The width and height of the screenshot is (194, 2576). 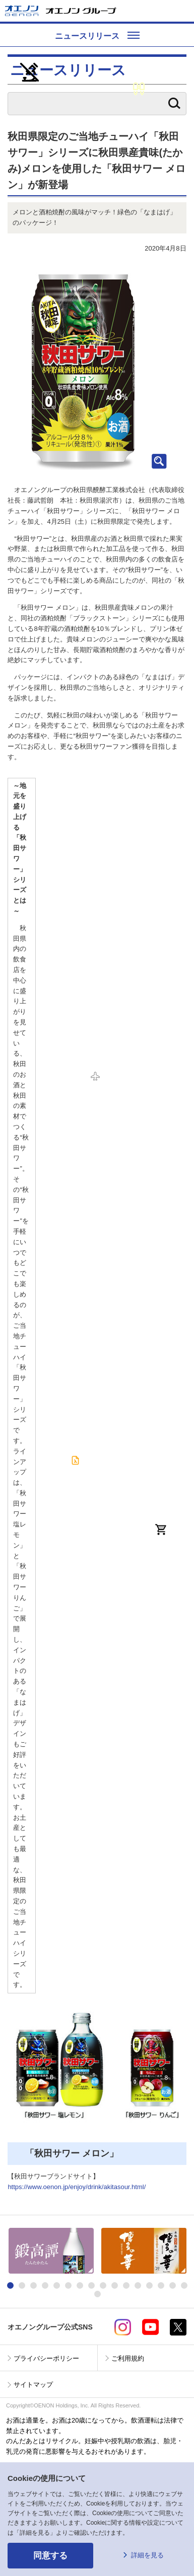 What do you see at coordinates (161, 1530) in the screenshot?
I see `access grocery shopping list or cart` at bounding box center [161, 1530].